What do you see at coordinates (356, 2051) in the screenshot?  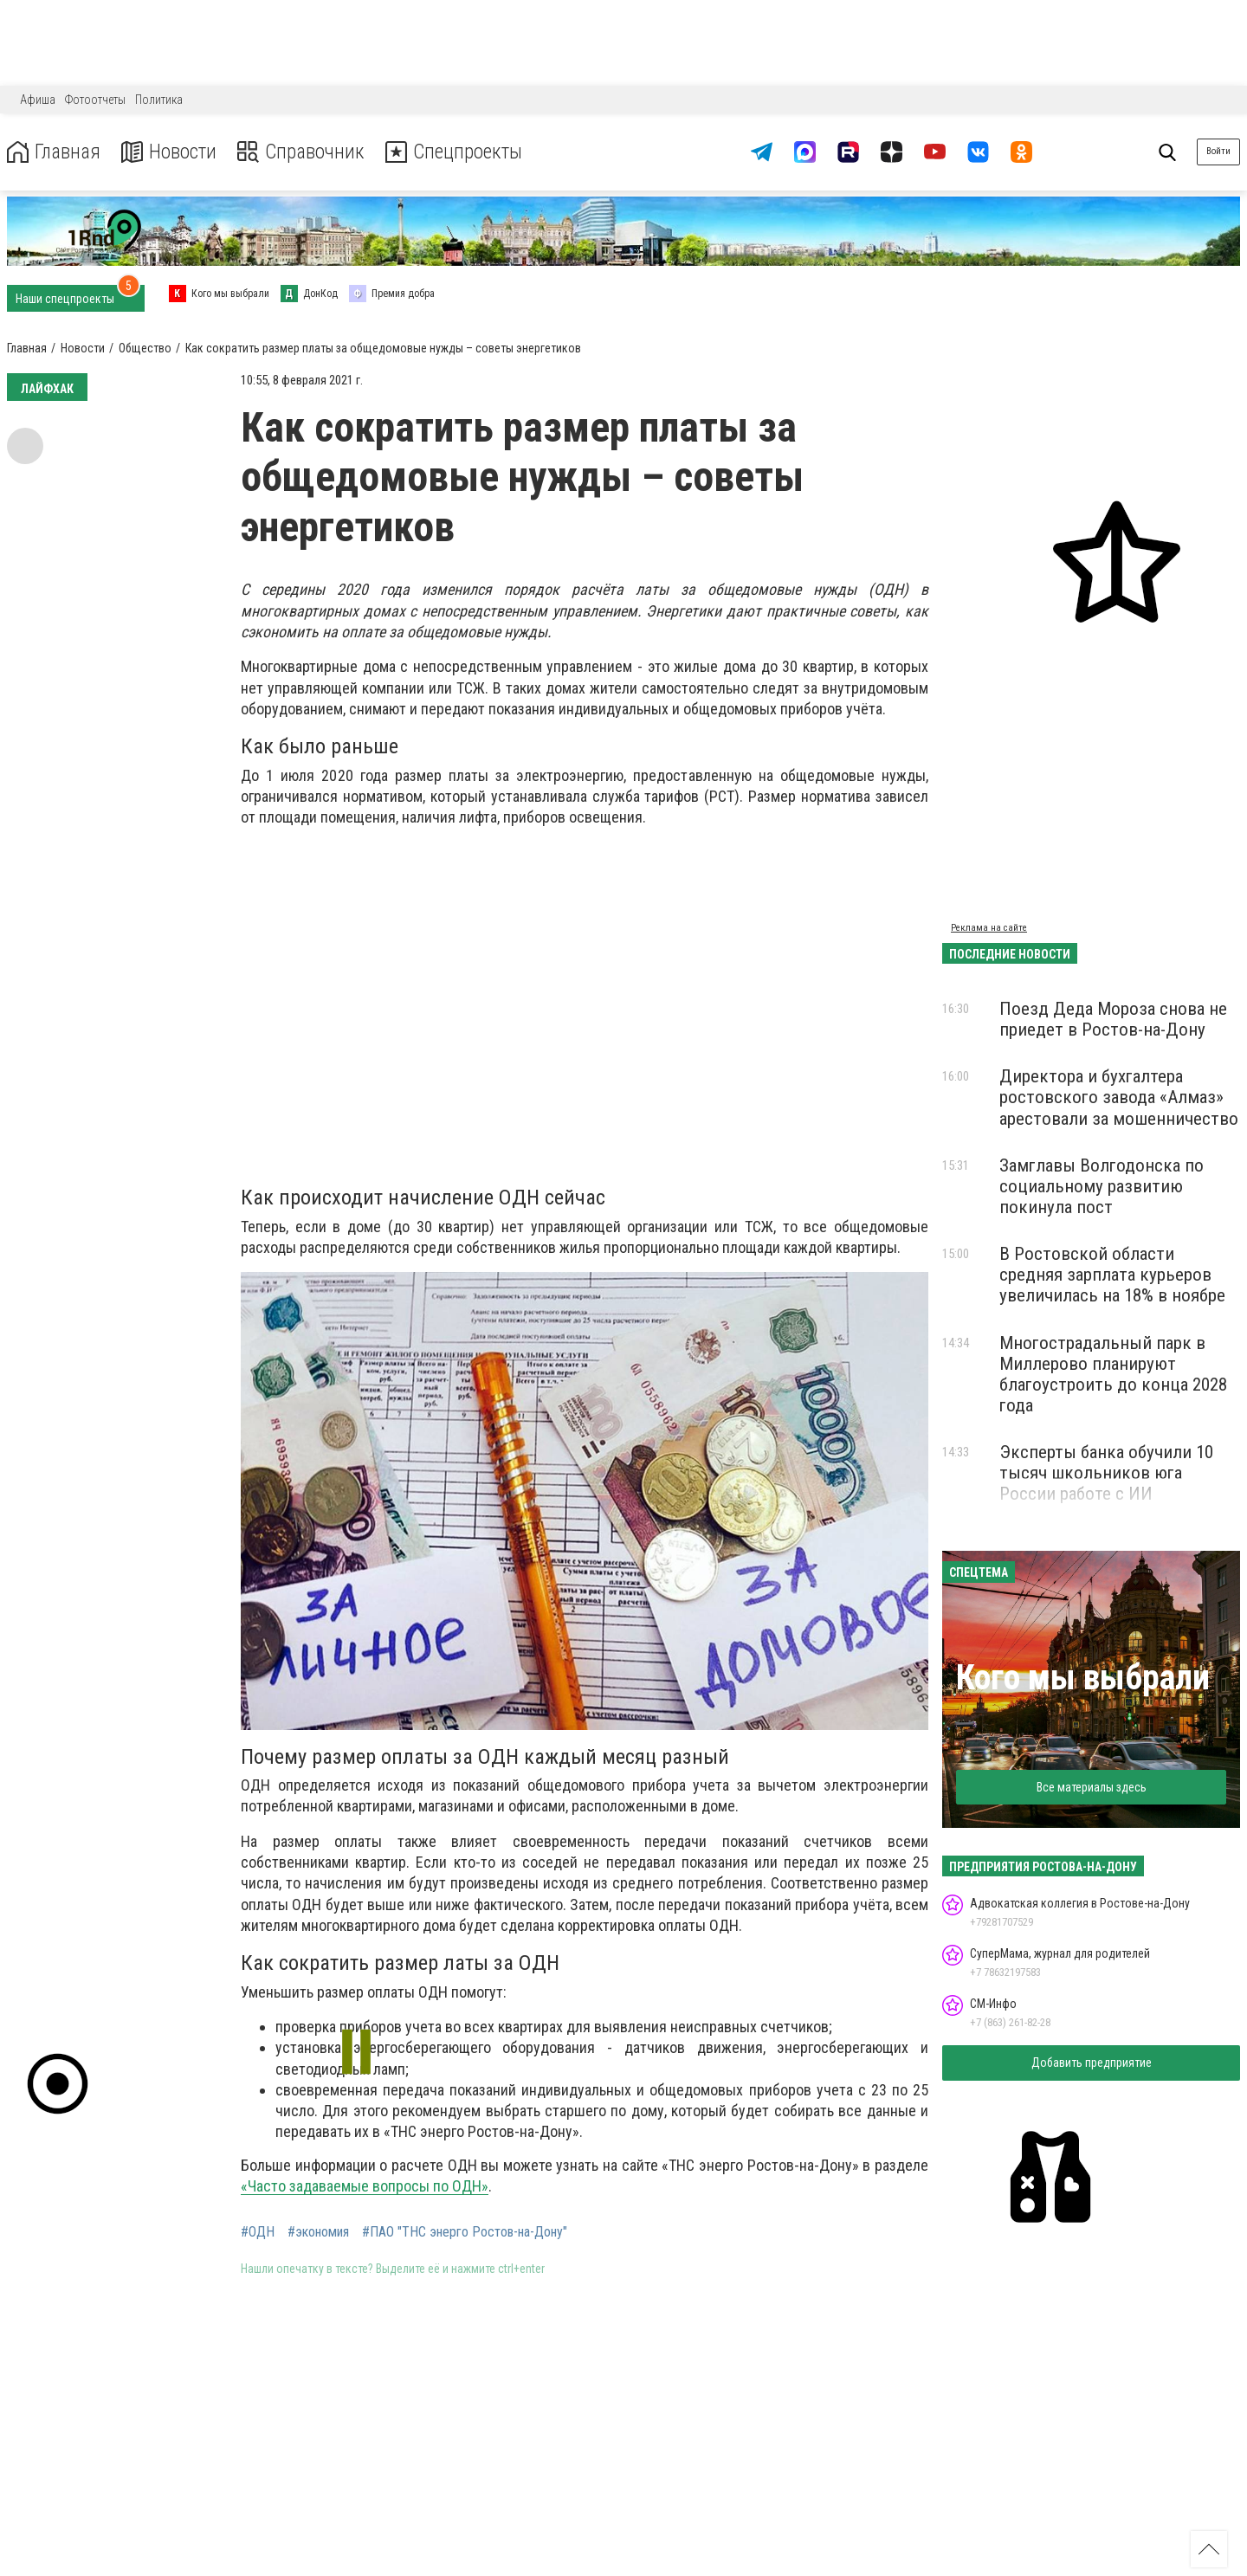 I see `pause media playback` at bounding box center [356, 2051].